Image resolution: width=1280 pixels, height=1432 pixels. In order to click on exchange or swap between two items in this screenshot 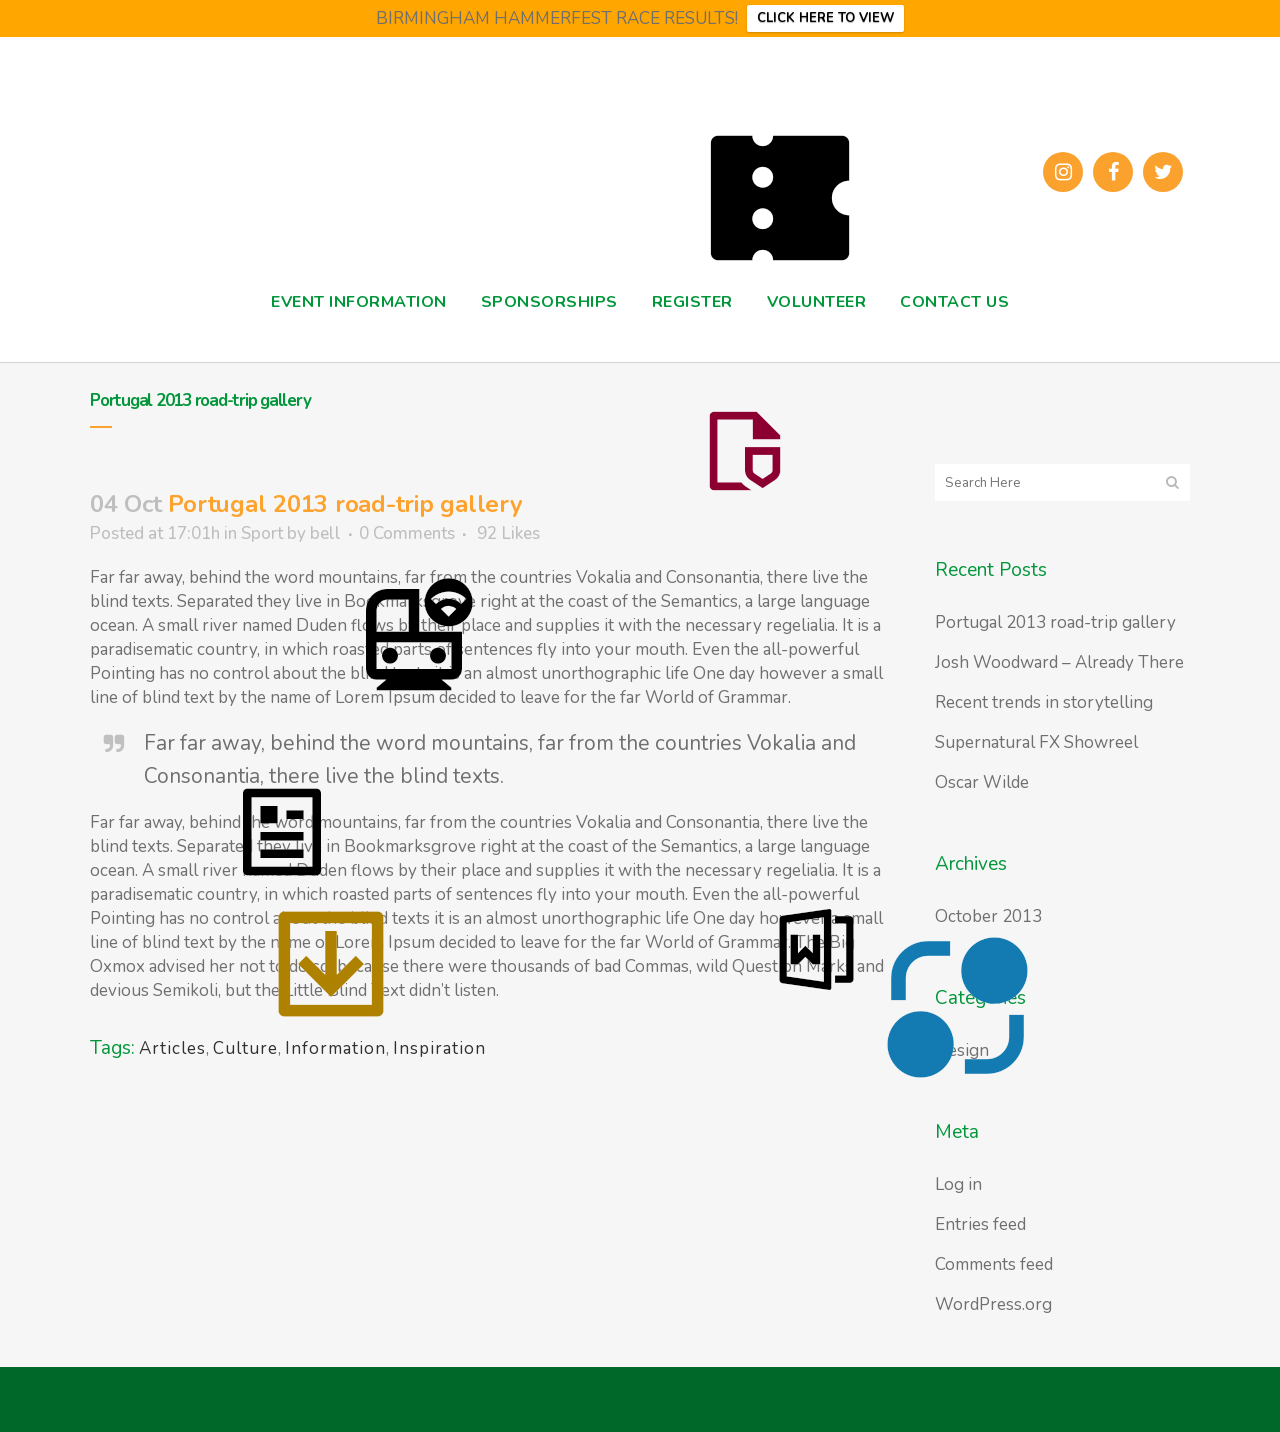, I will do `click(957, 1007)`.